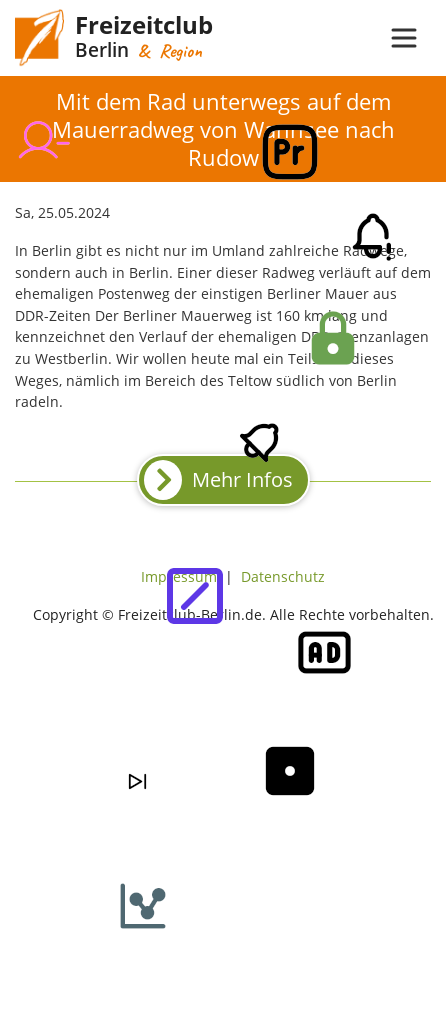 The width and height of the screenshot is (446, 1022). What do you see at coordinates (290, 152) in the screenshot?
I see `open Adobe Premiere Pro` at bounding box center [290, 152].